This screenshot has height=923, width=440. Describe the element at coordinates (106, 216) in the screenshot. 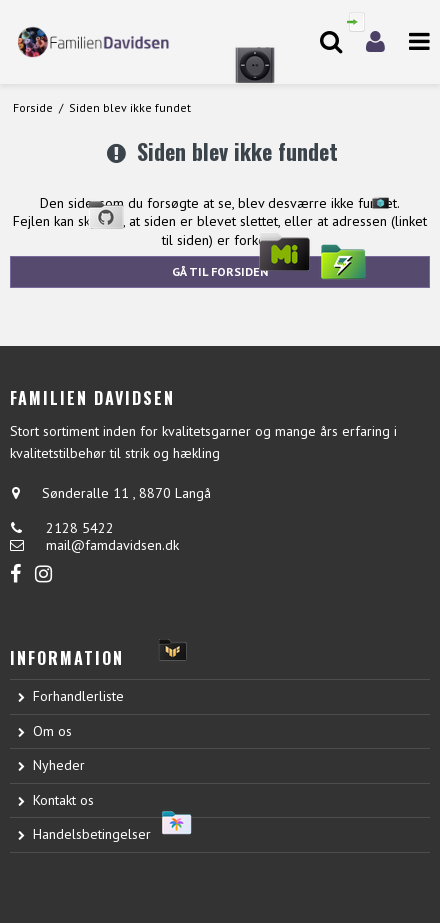

I see `open github repository folder` at that location.